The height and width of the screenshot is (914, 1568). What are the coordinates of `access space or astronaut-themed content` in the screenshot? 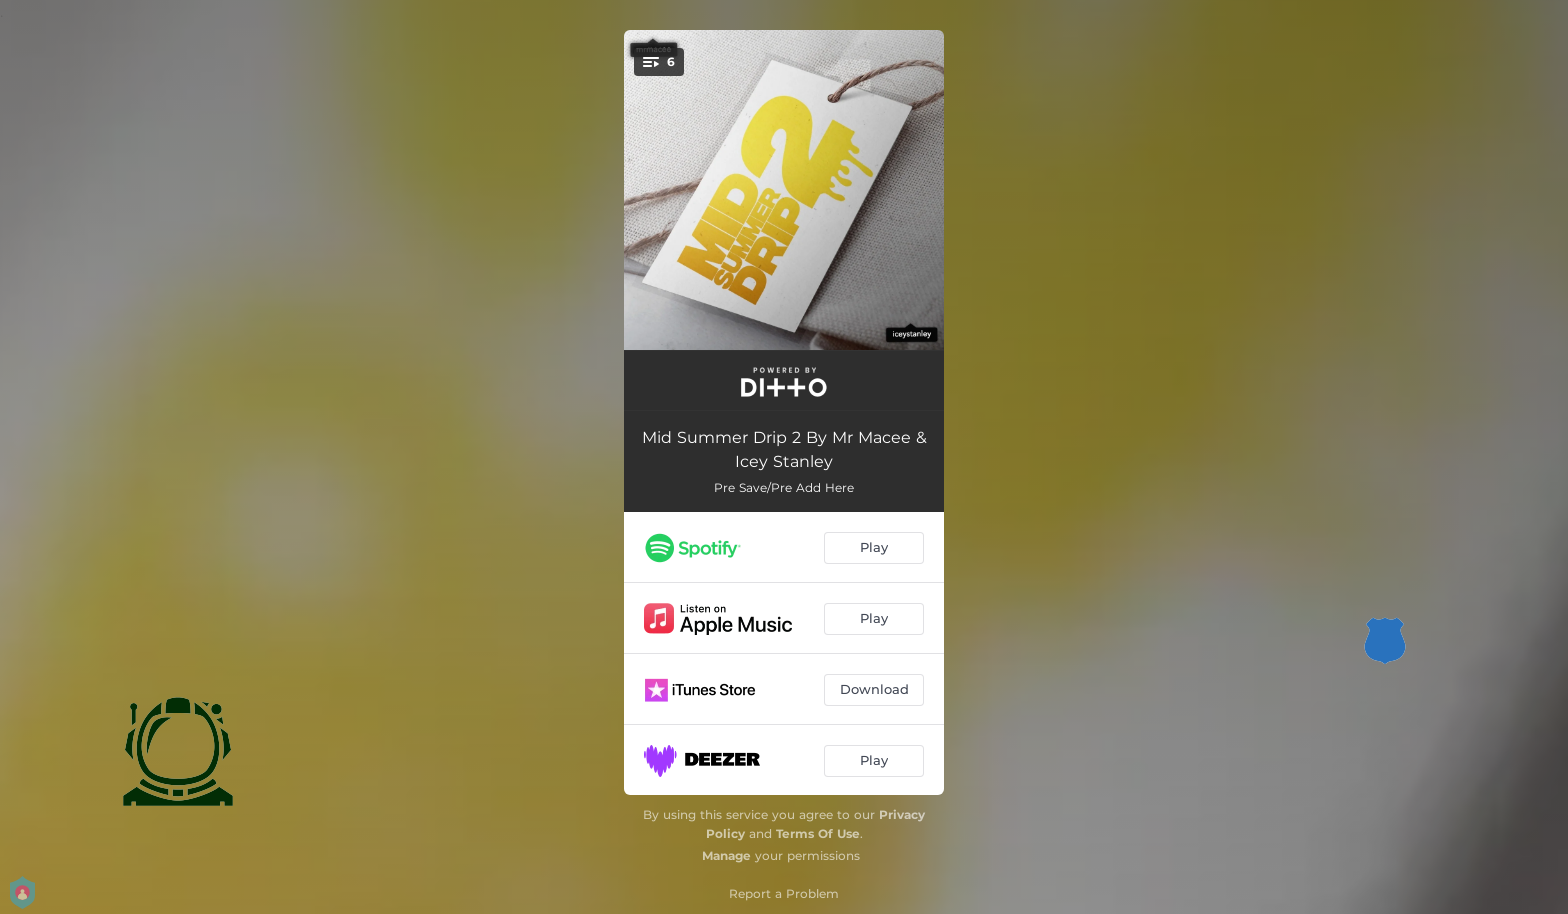 It's located at (178, 751).